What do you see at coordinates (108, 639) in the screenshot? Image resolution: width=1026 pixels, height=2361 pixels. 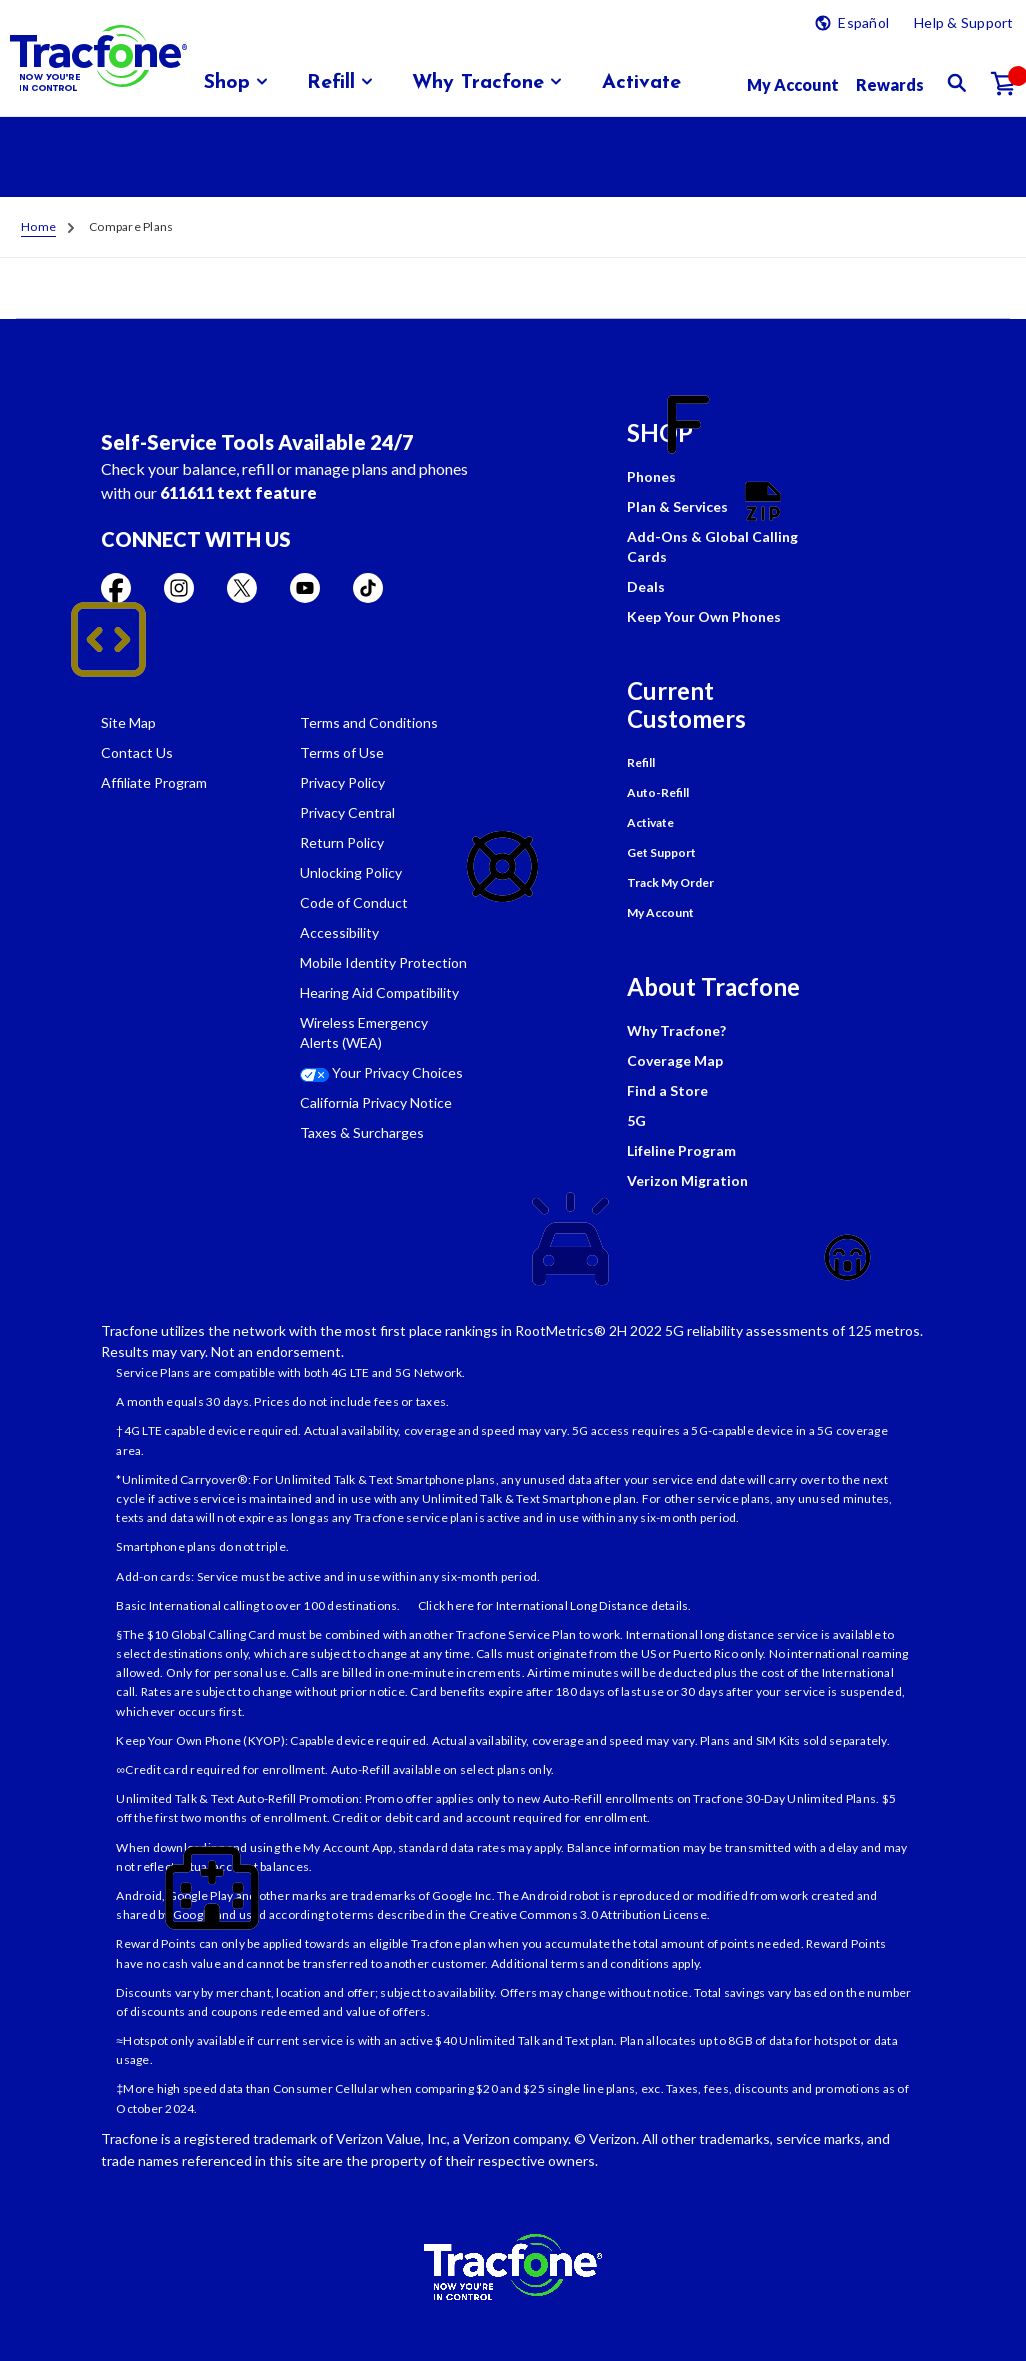 I see `view or edit source code` at bounding box center [108, 639].